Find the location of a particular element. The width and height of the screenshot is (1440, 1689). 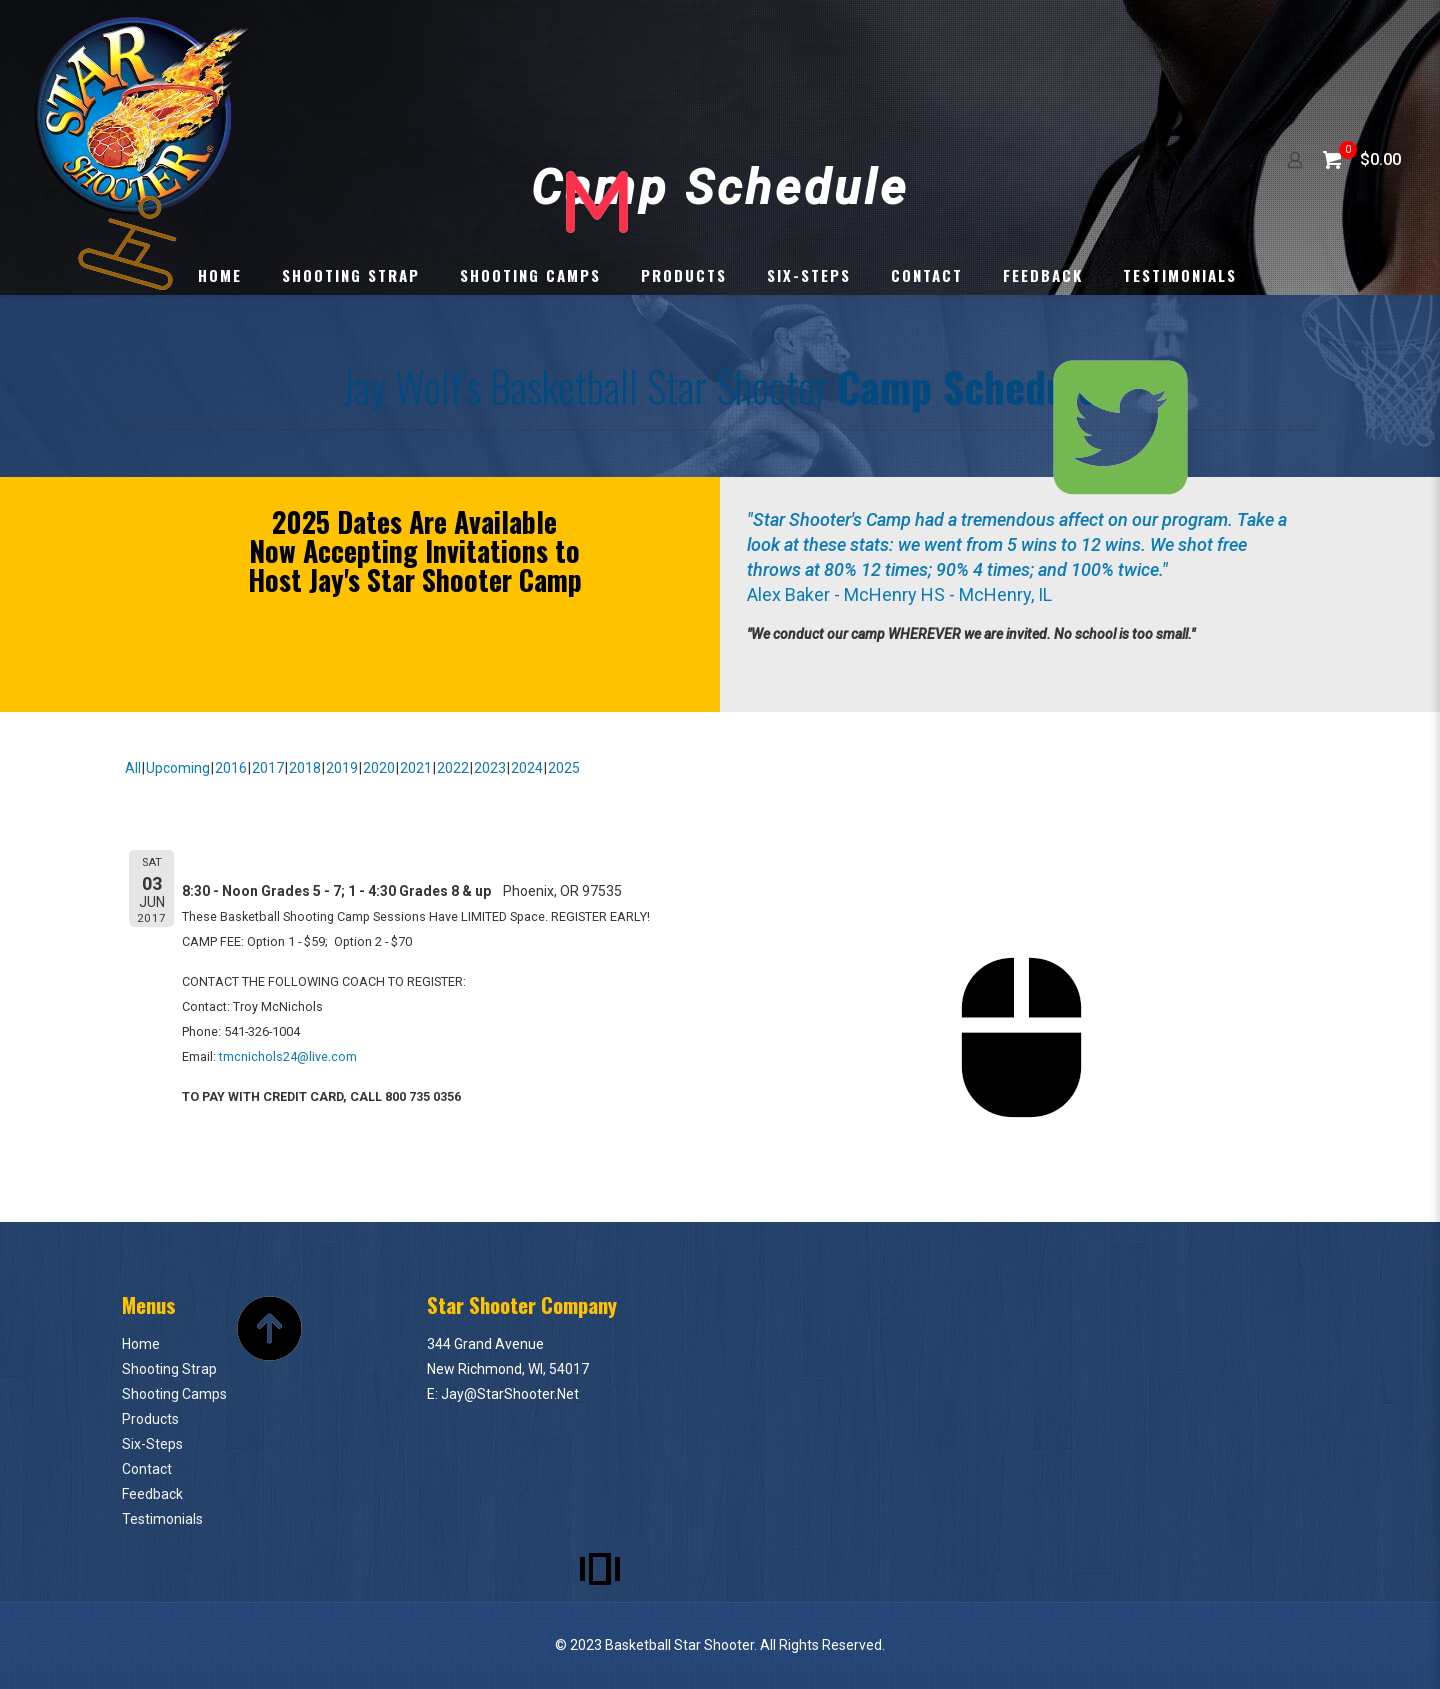

indicates mouse input device settings is located at coordinates (1021, 1037).